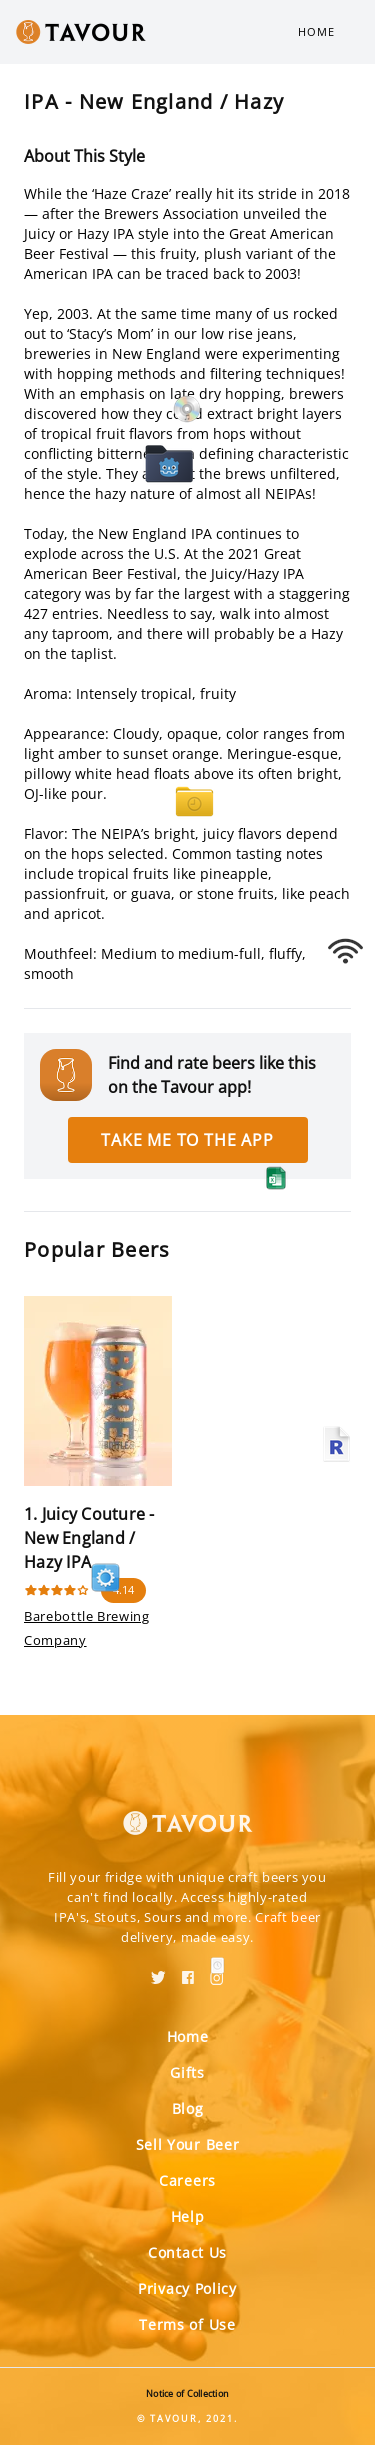  I want to click on access system runtime components, so click(105, 1577).